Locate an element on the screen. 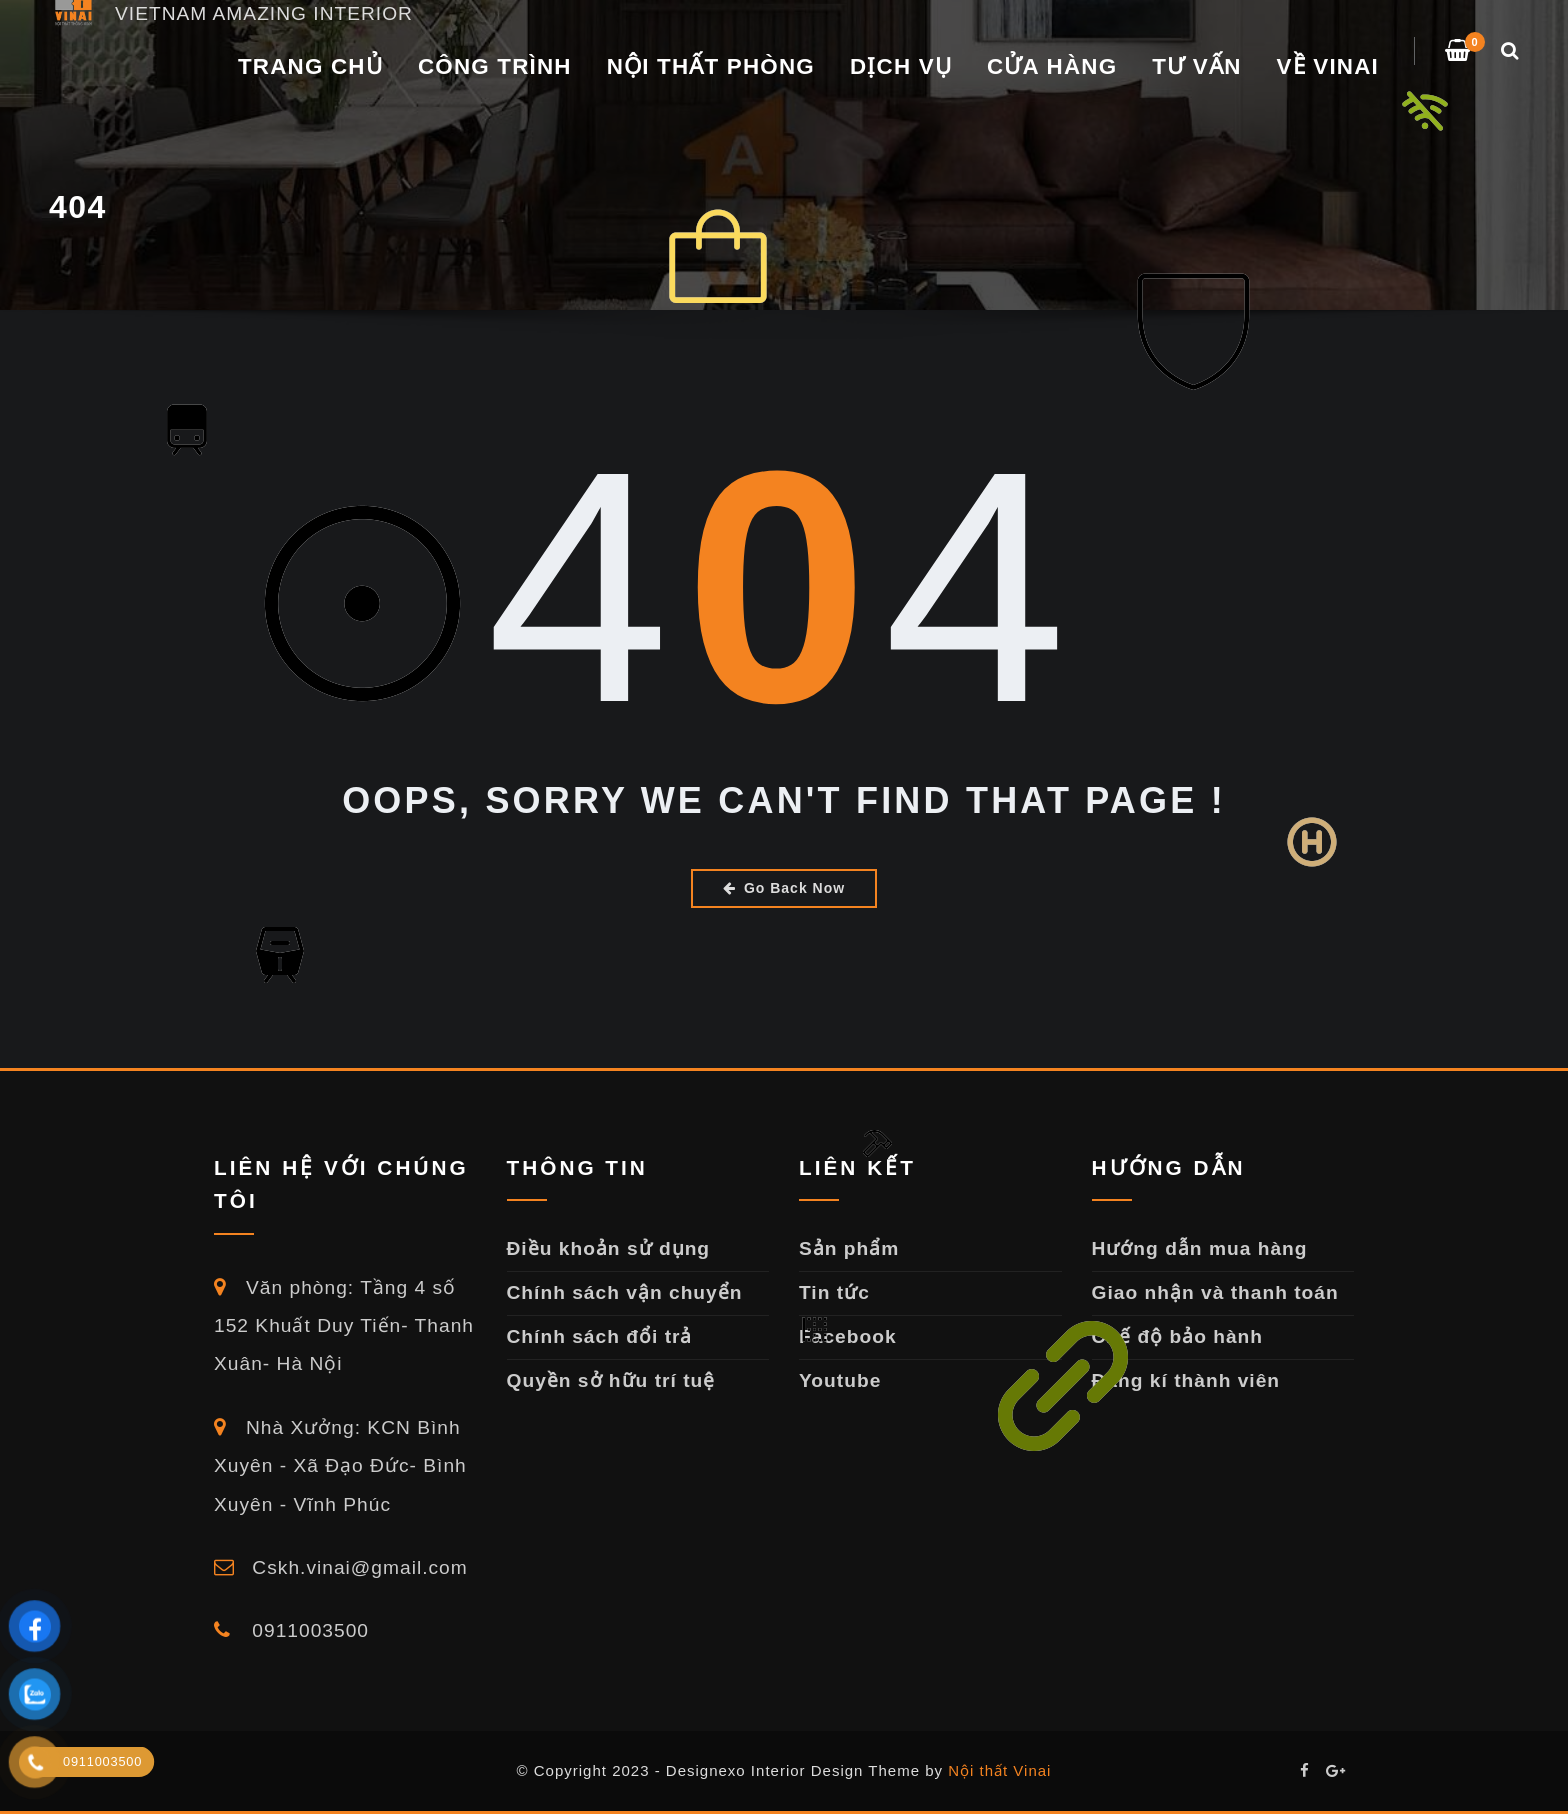 The image size is (1568, 1814). indicates no wifi connection available is located at coordinates (1425, 111).